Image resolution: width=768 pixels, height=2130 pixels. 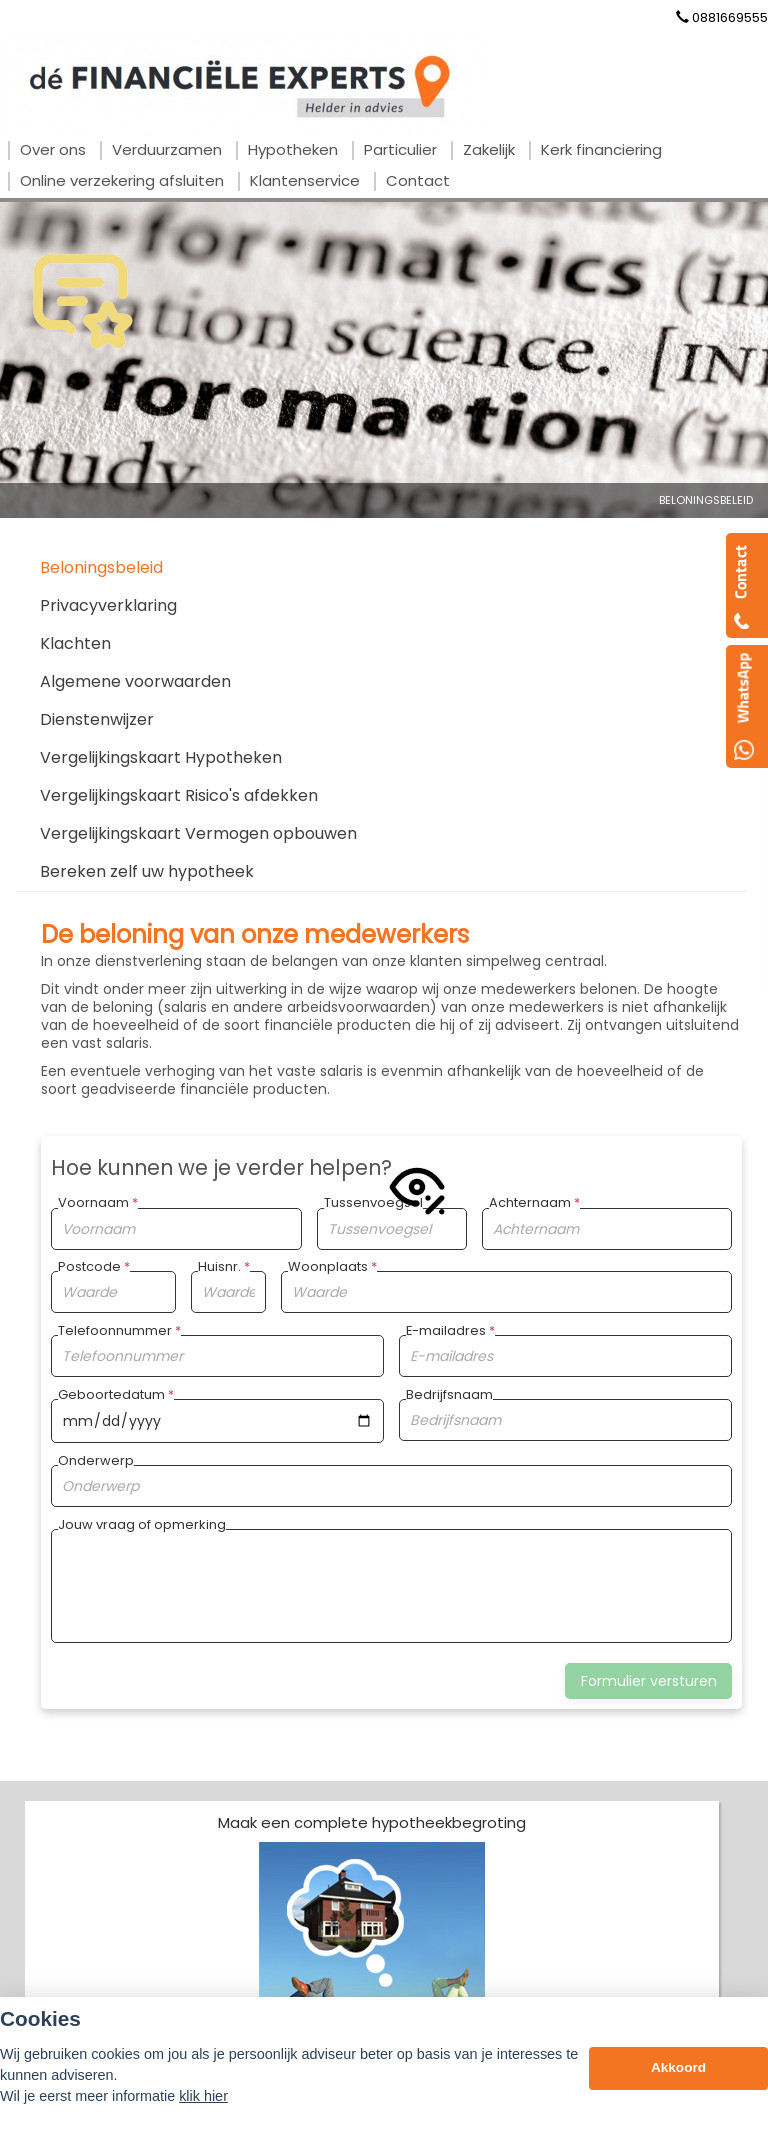 What do you see at coordinates (80, 296) in the screenshot?
I see `view starred or favorite messages` at bounding box center [80, 296].